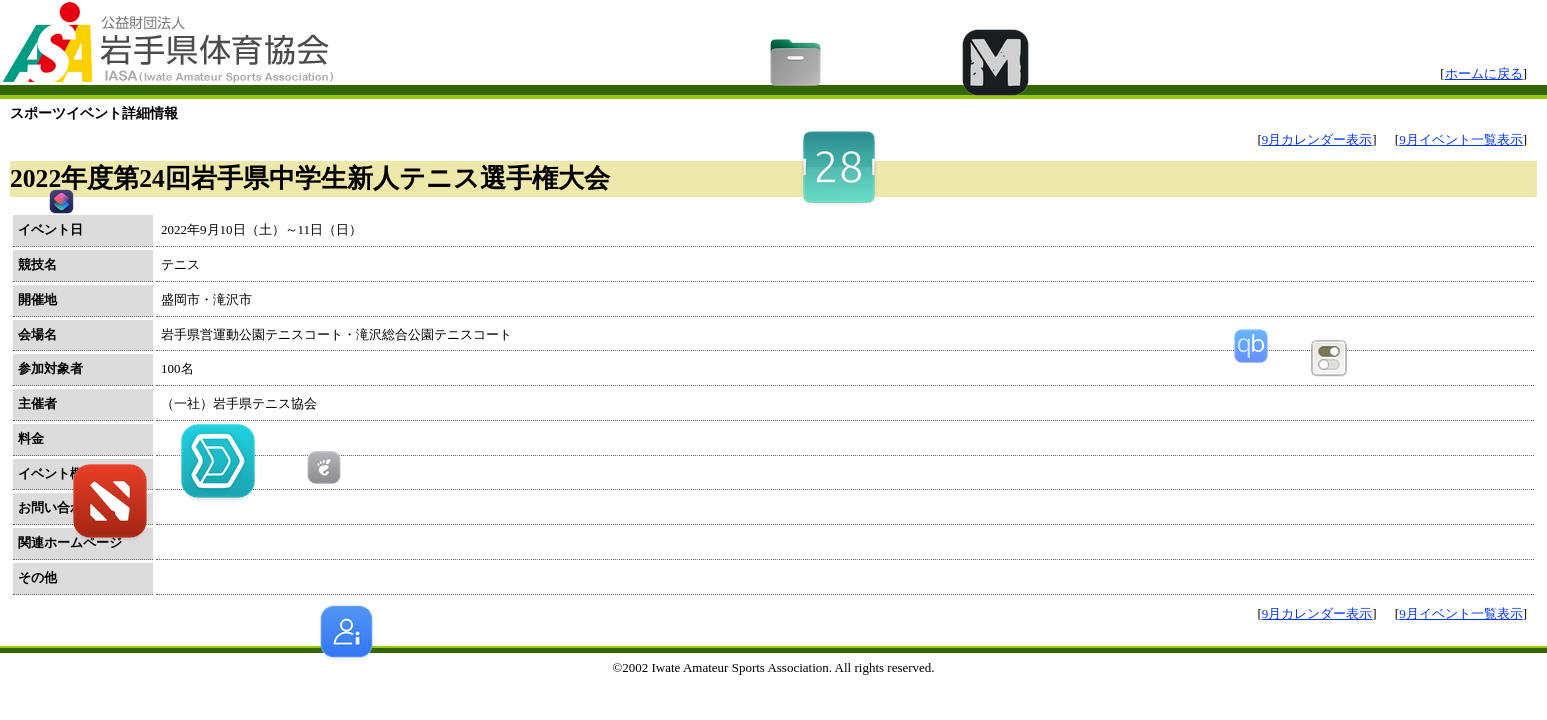  I want to click on open desktop preferences or settings, so click(1329, 358).